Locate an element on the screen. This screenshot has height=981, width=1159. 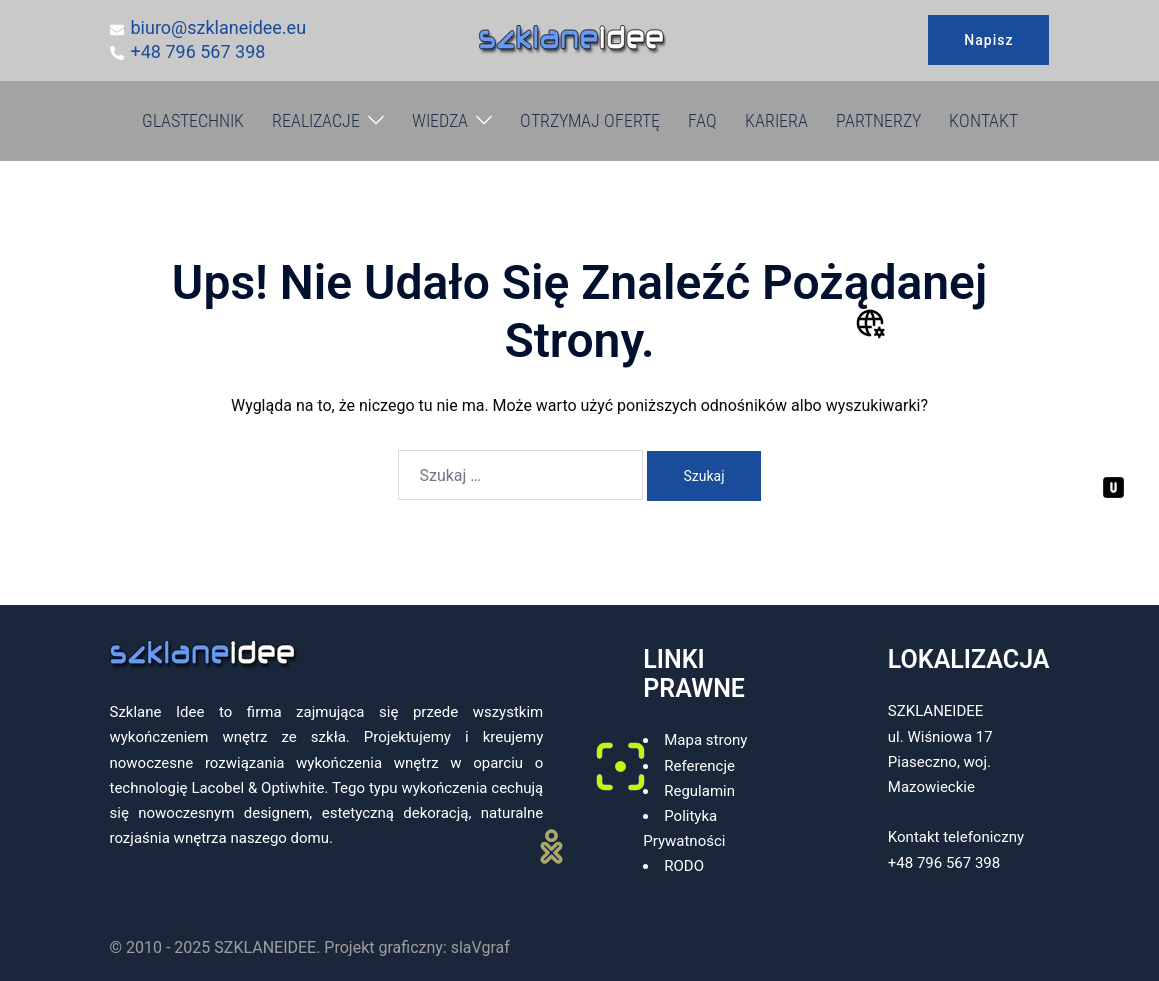
configure global or regional settings is located at coordinates (870, 323).